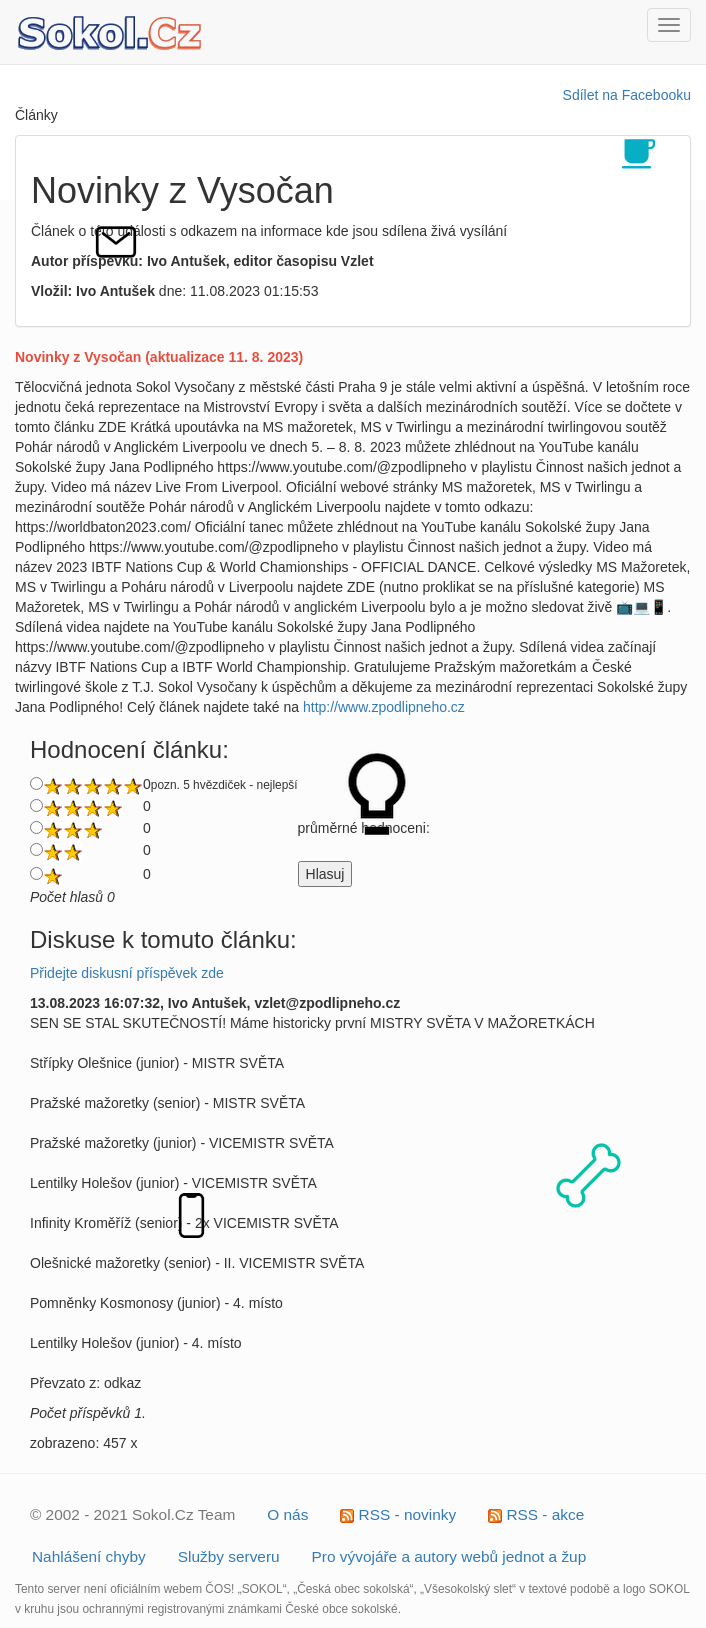 Image resolution: width=706 pixels, height=1628 pixels. What do you see at coordinates (377, 794) in the screenshot?
I see `view tips or suggestions` at bounding box center [377, 794].